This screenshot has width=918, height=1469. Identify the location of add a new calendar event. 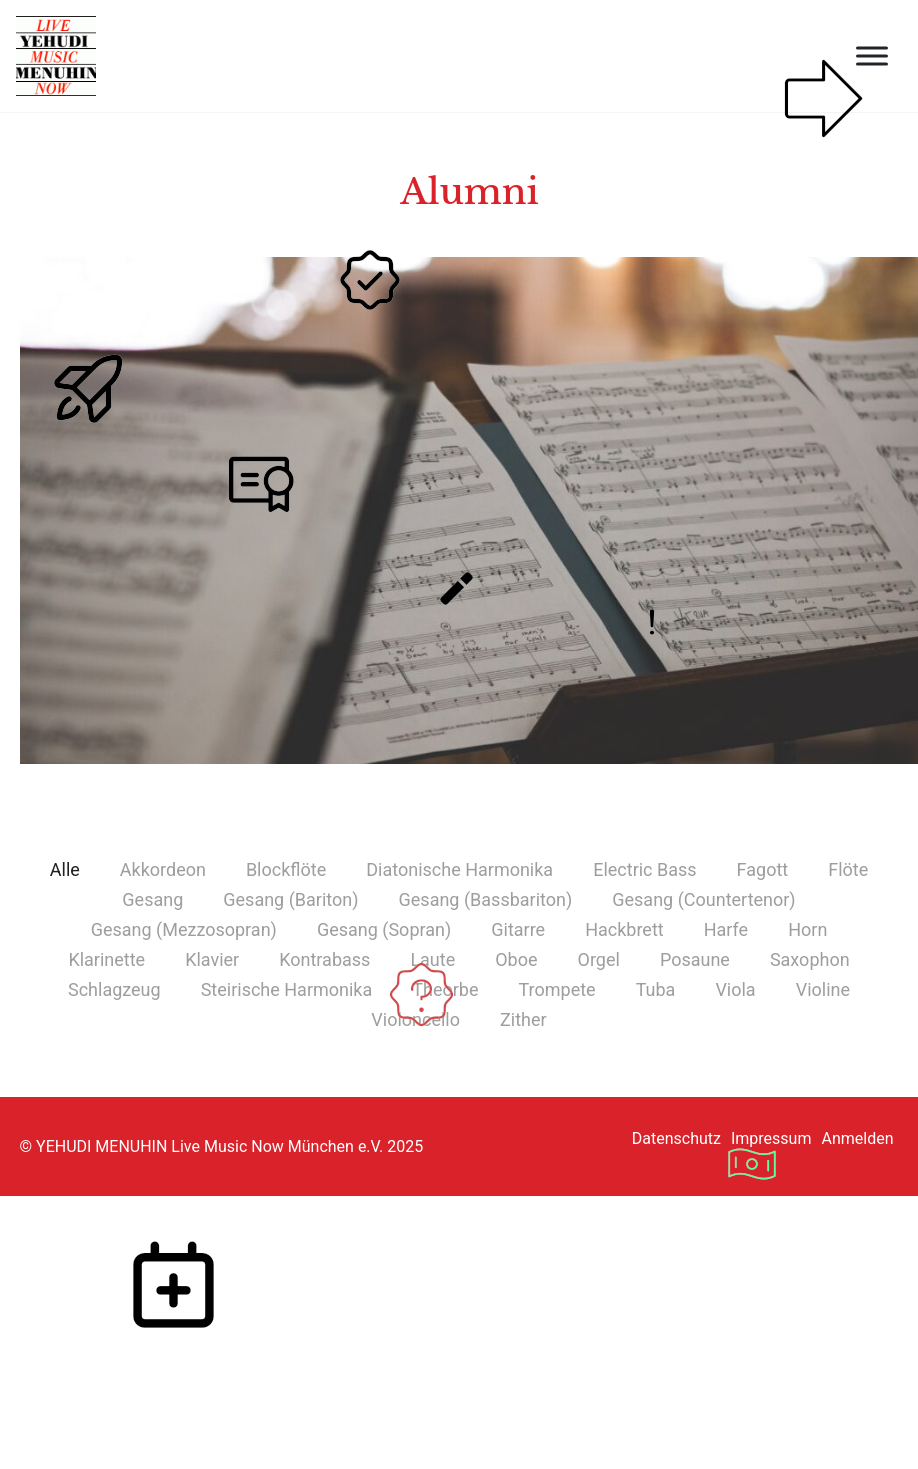
(173, 1287).